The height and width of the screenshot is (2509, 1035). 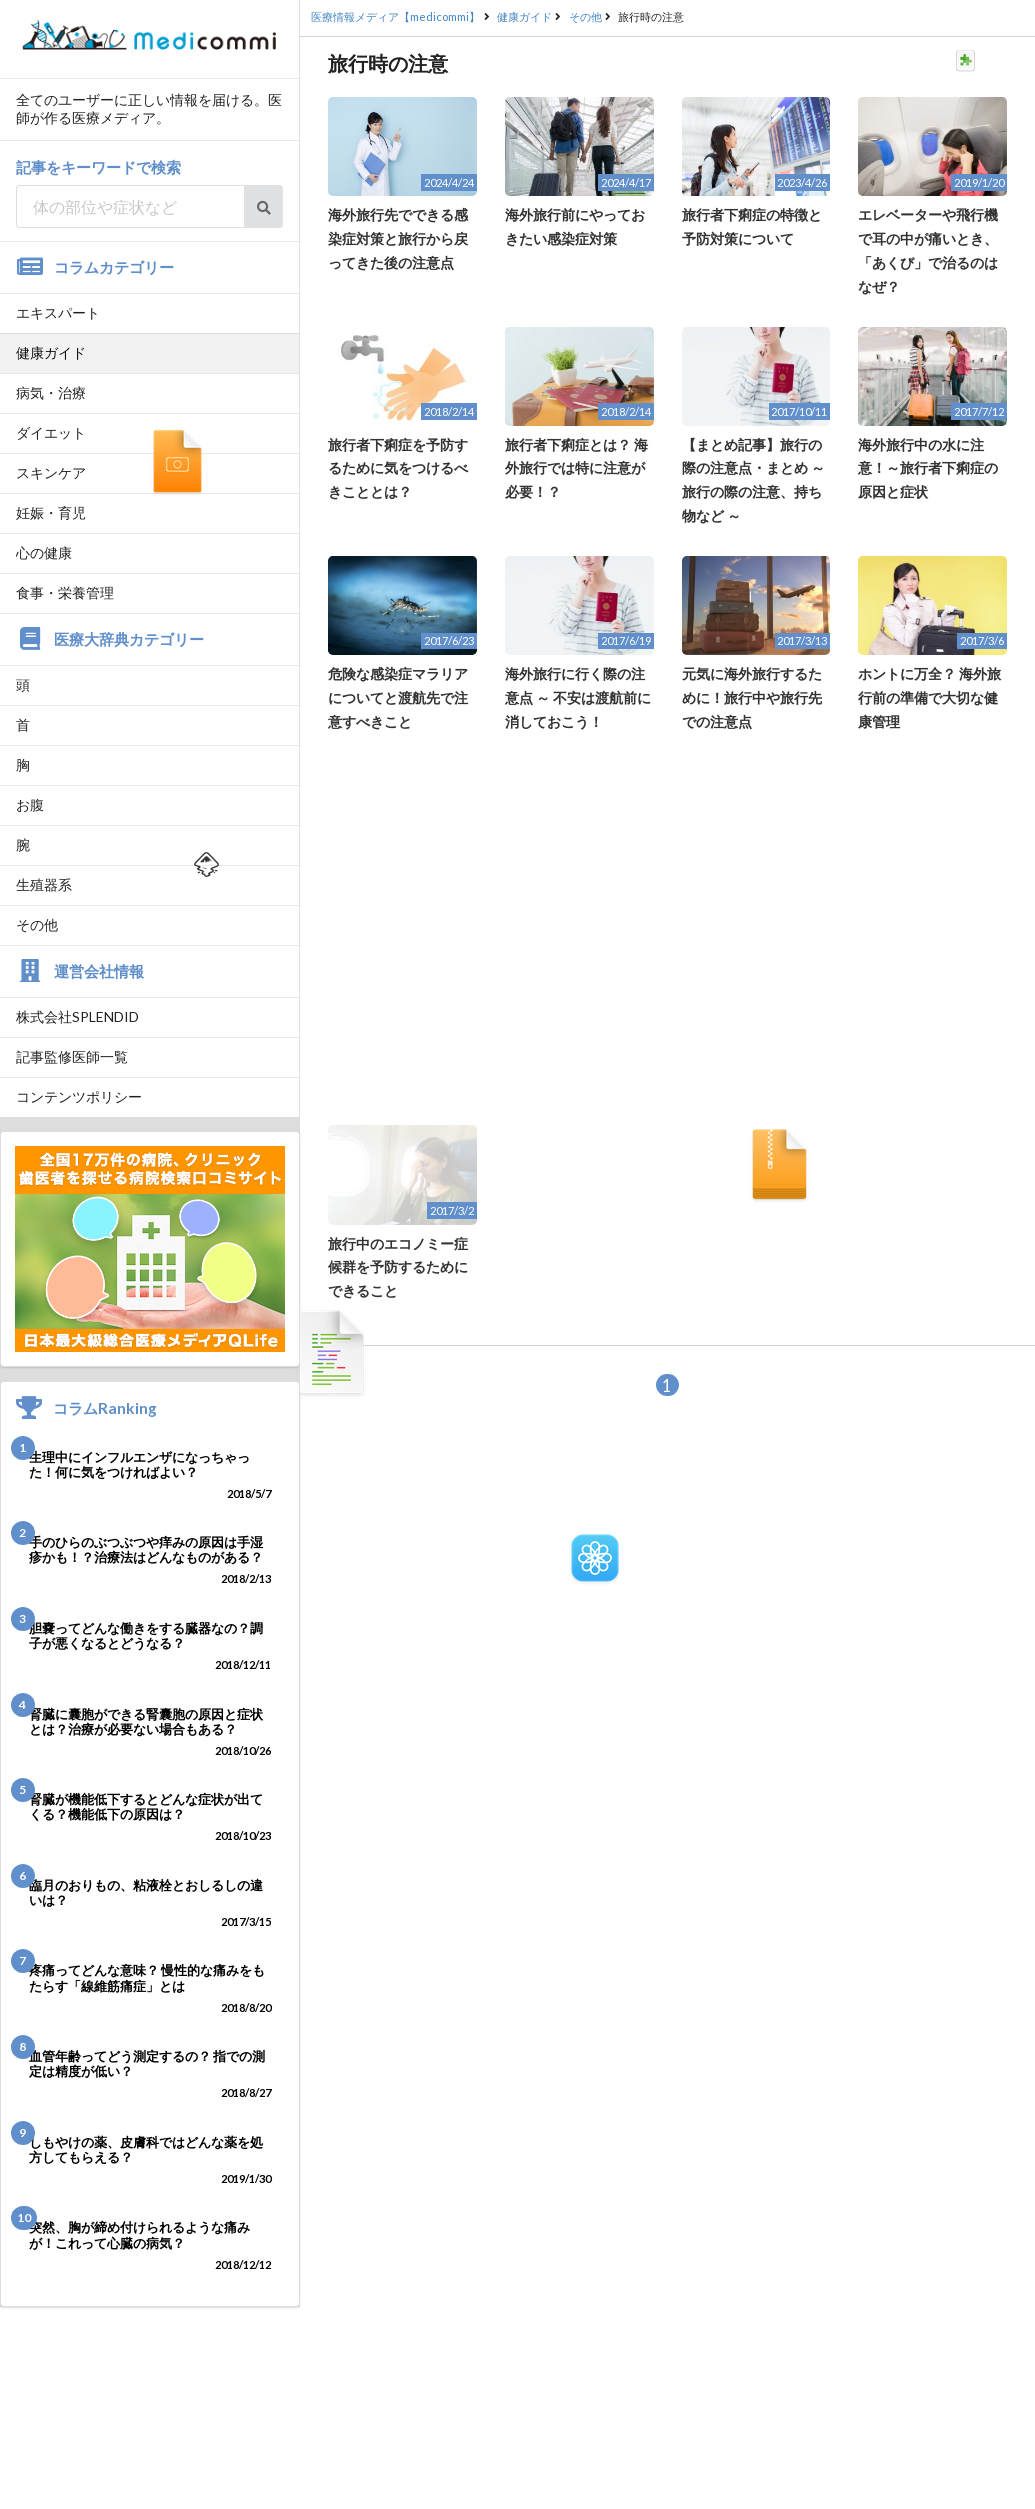 I want to click on an extension or plugin file type, so click(x=965, y=60).